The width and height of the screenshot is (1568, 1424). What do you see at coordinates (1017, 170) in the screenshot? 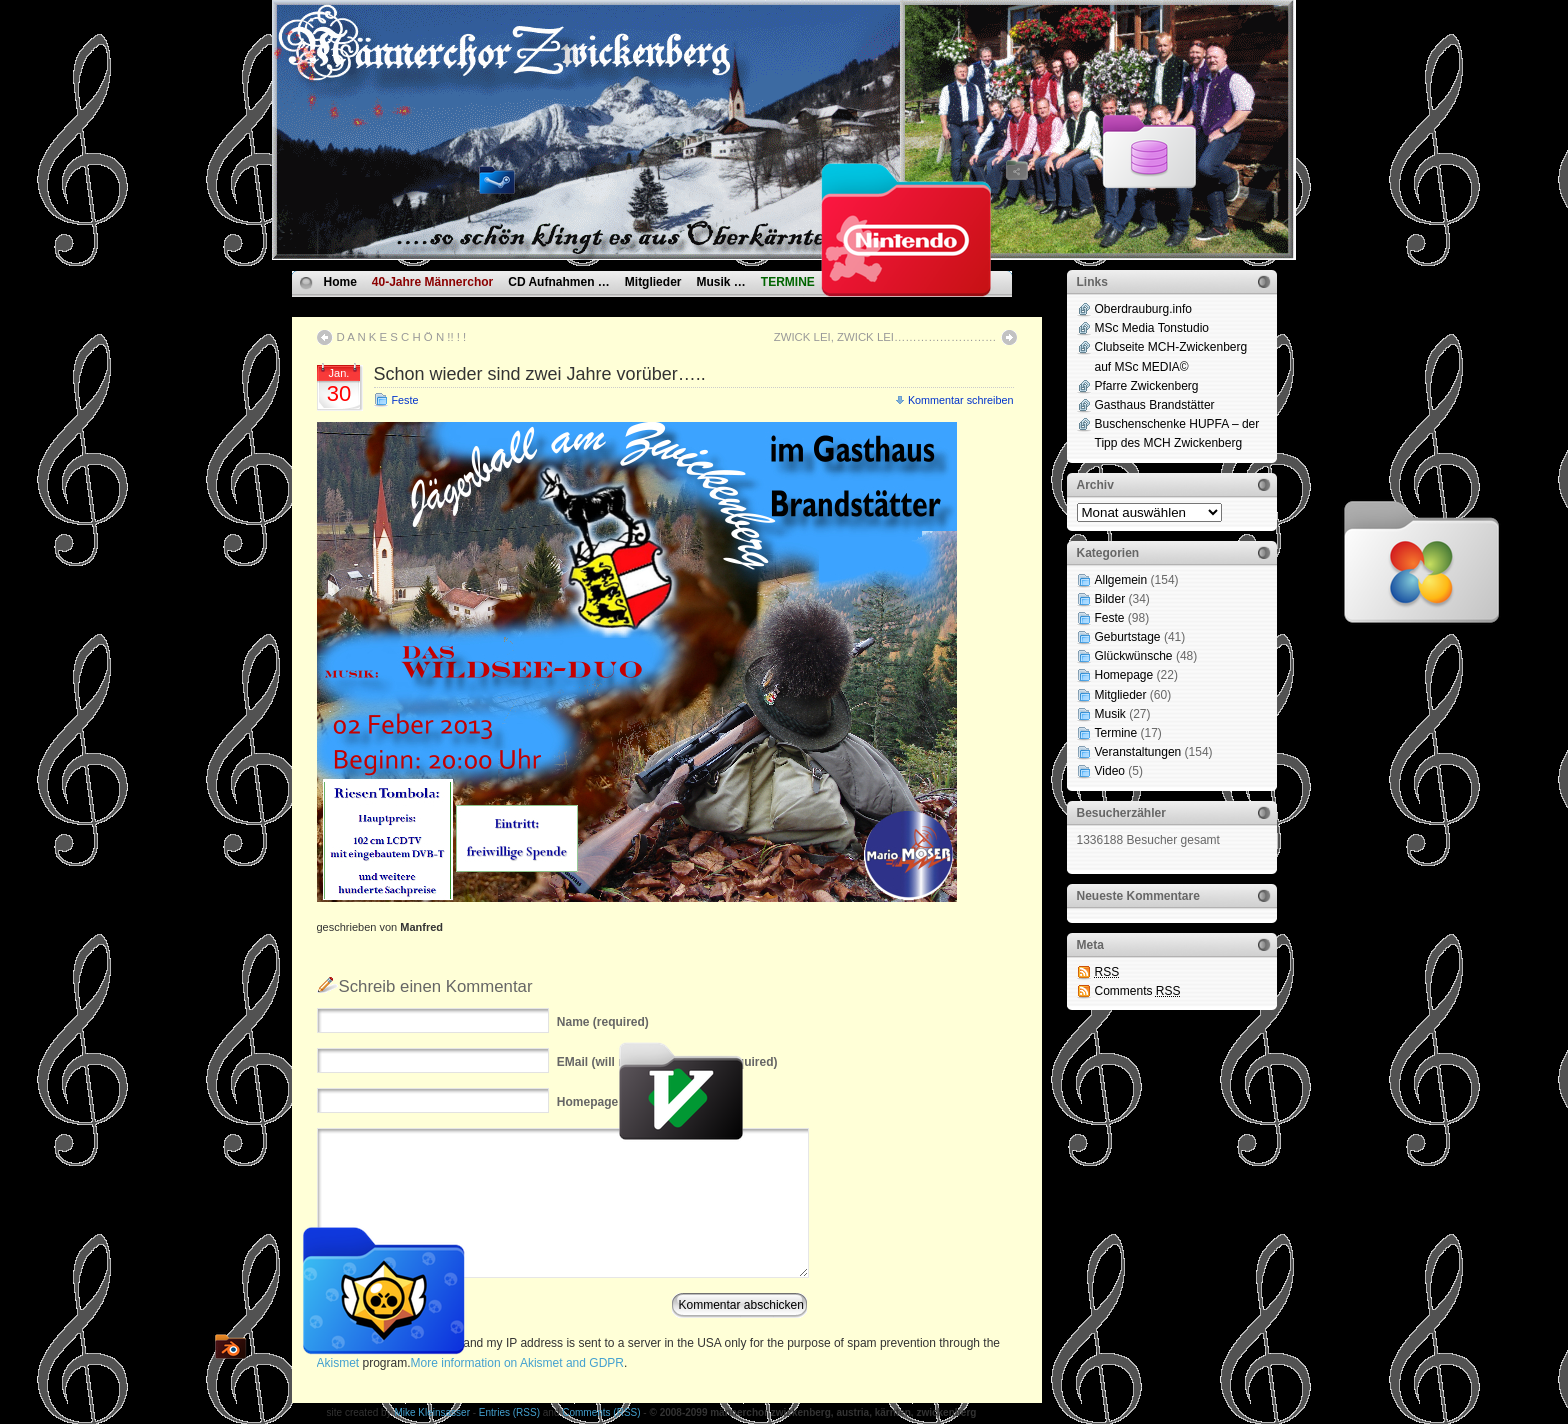
I see `open your public shared folder` at bounding box center [1017, 170].